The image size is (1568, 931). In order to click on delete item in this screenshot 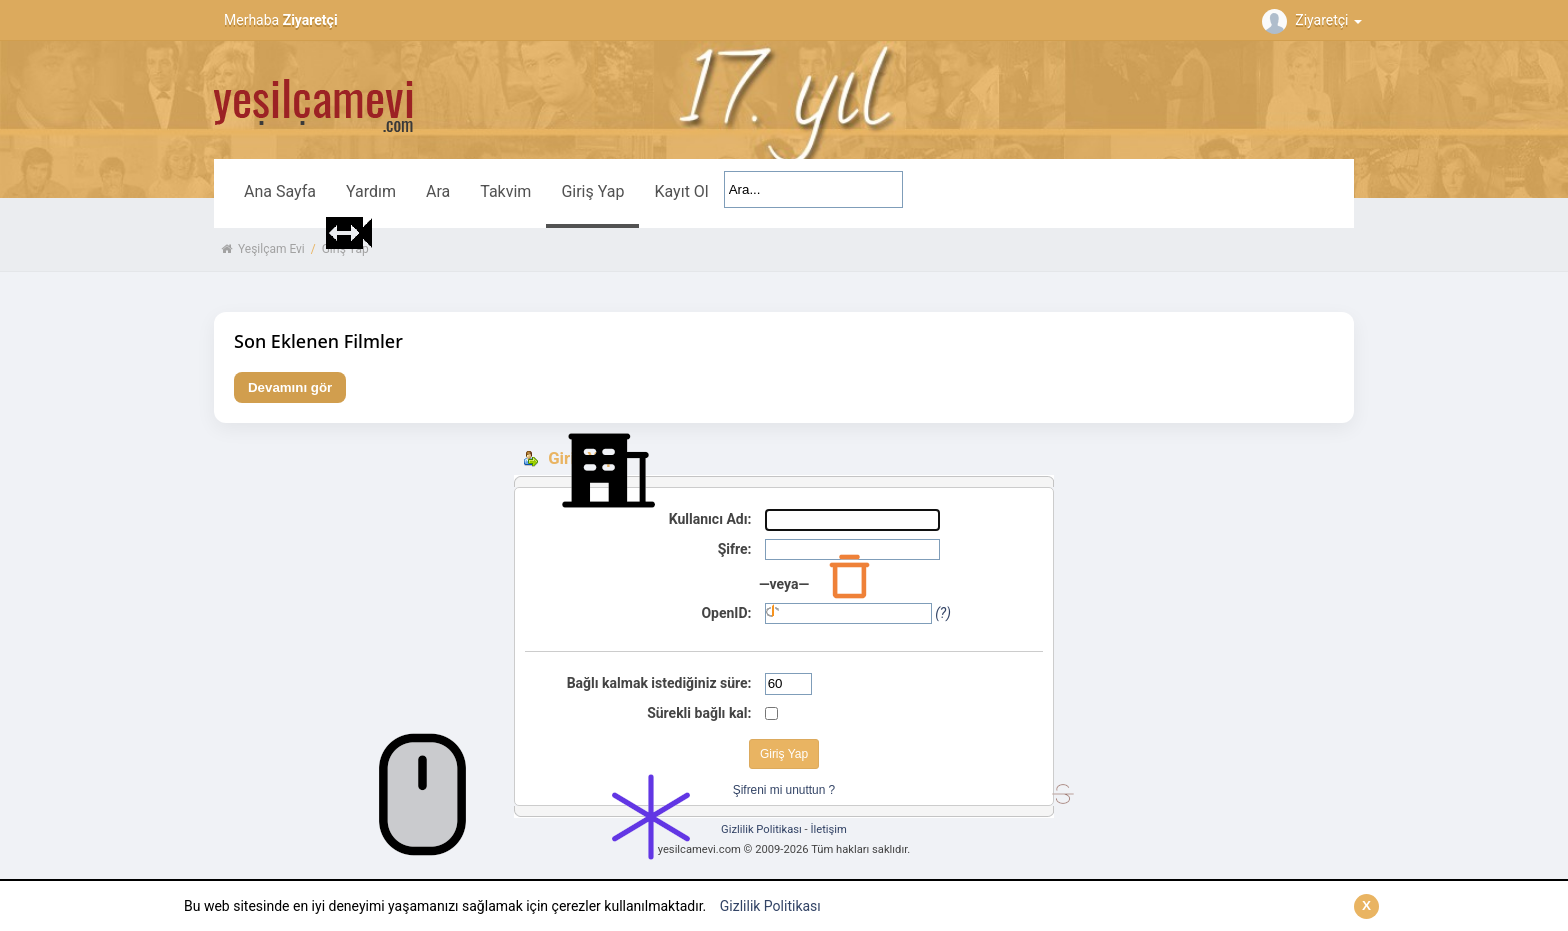, I will do `click(849, 578)`.